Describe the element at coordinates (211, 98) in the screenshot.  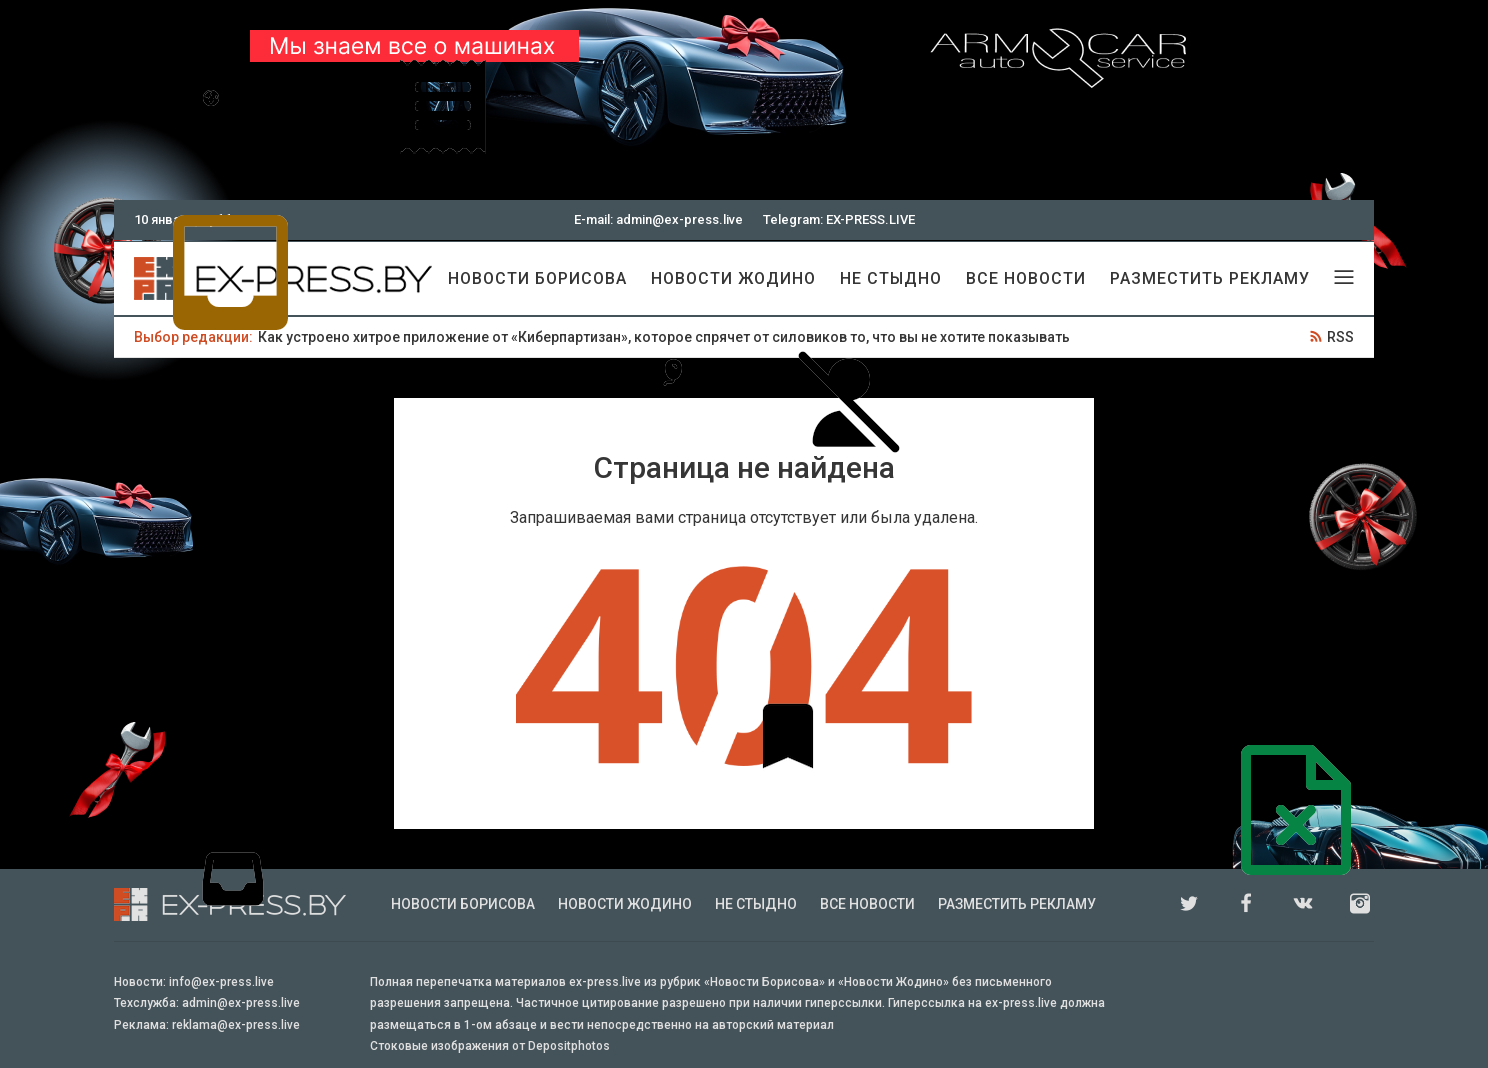
I see `switch to global or worldwide settings` at that location.